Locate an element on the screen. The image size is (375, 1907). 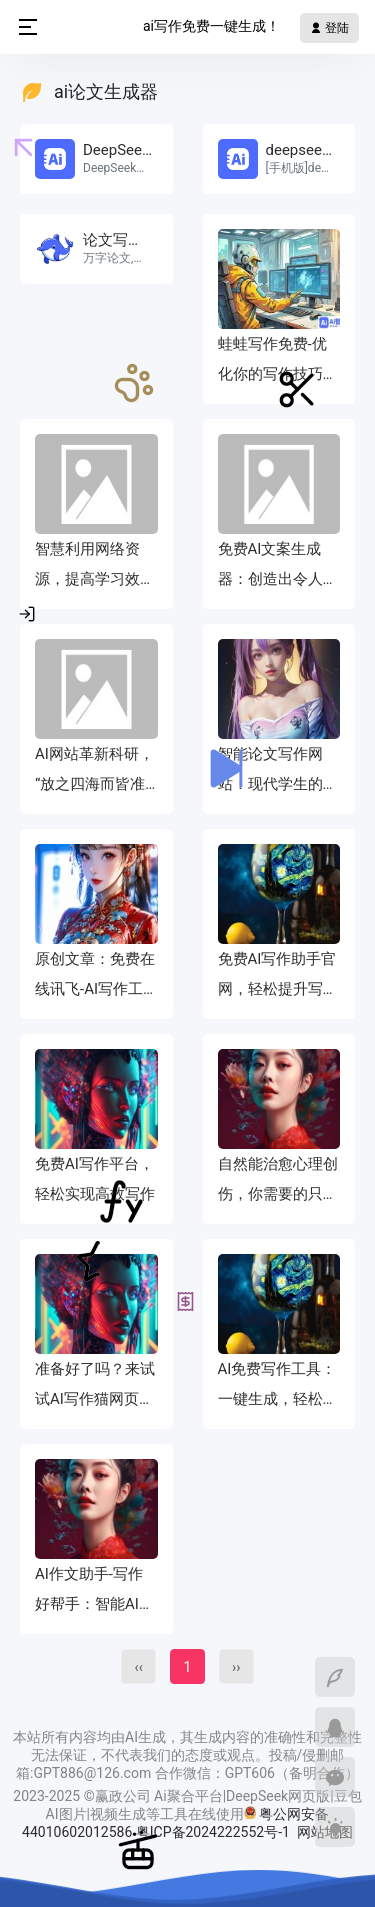
cut selected content is located at coordinates (297, 389).